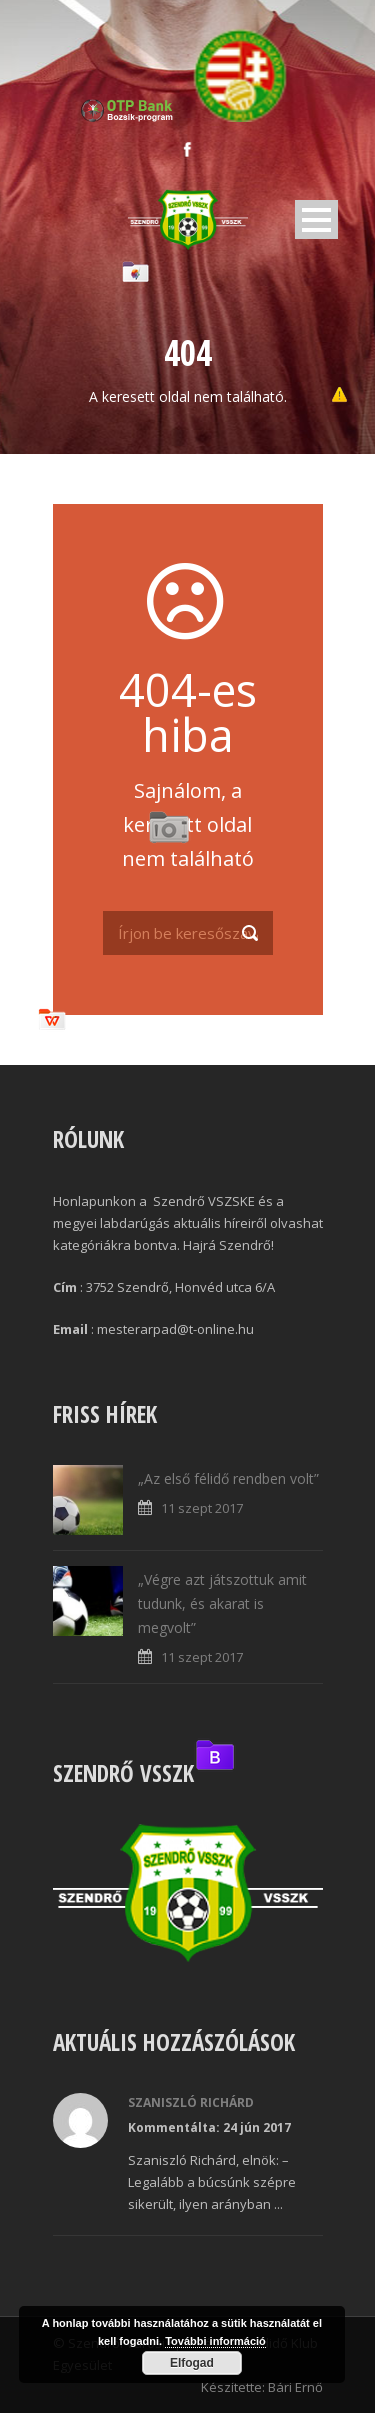 The width and height of the screenshot is (375, 2413). What do you see at coordinates (135, 272) in the screenshot?
I see `open folder containing drawings or artwork` at bounding box center [135, 272].